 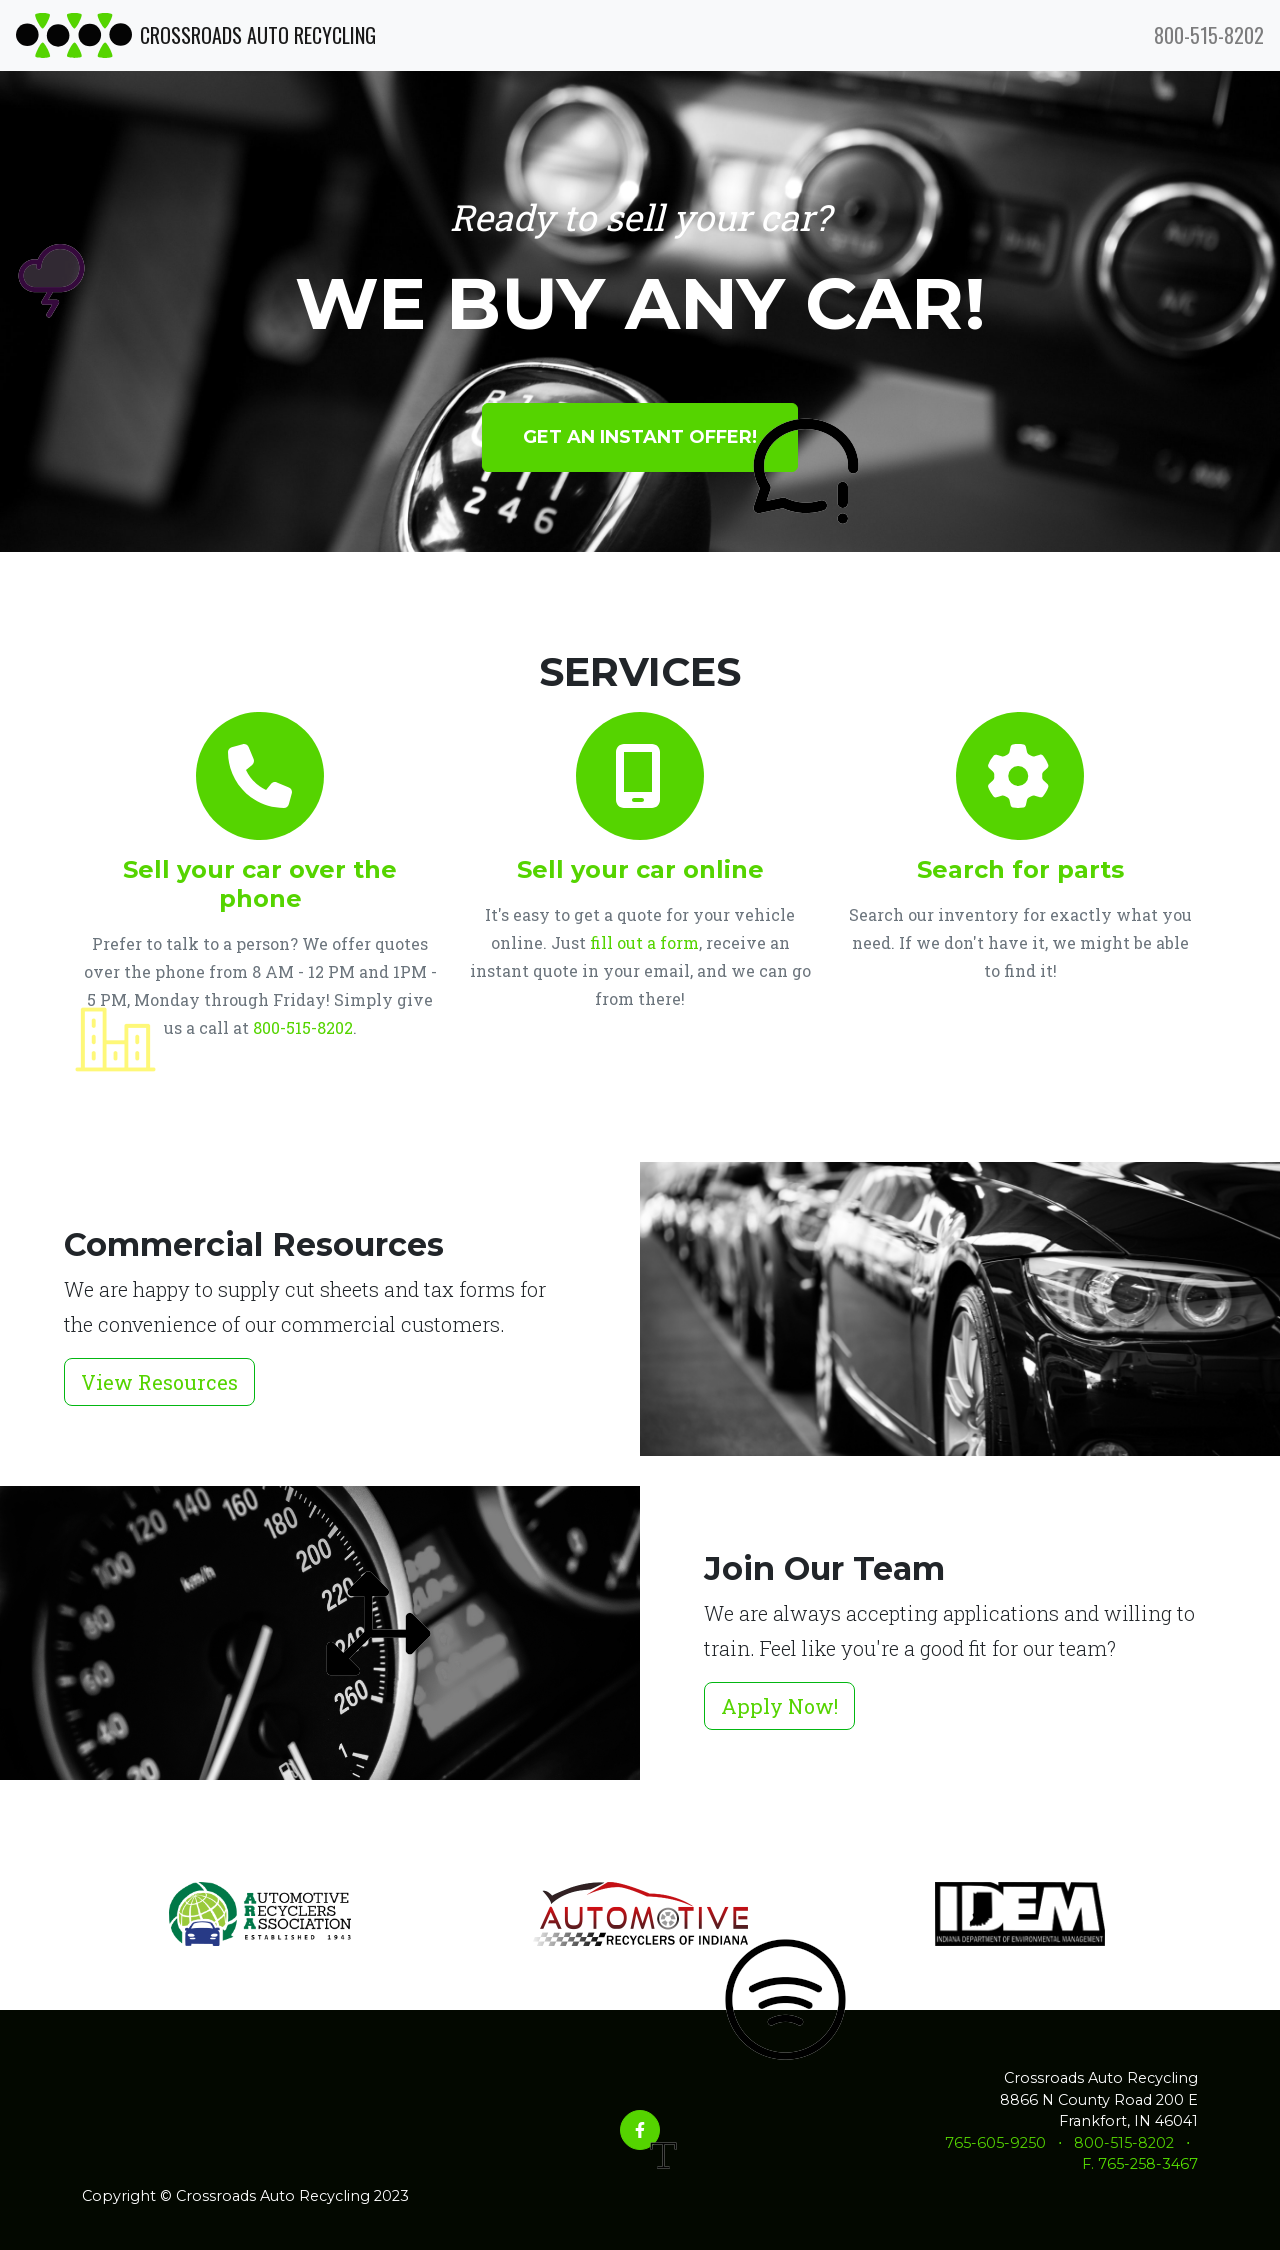 What do you see at coordinates (115, 1039) in the screenshot?
I see `view city or urban locations` at bounding box center [115, 1039].